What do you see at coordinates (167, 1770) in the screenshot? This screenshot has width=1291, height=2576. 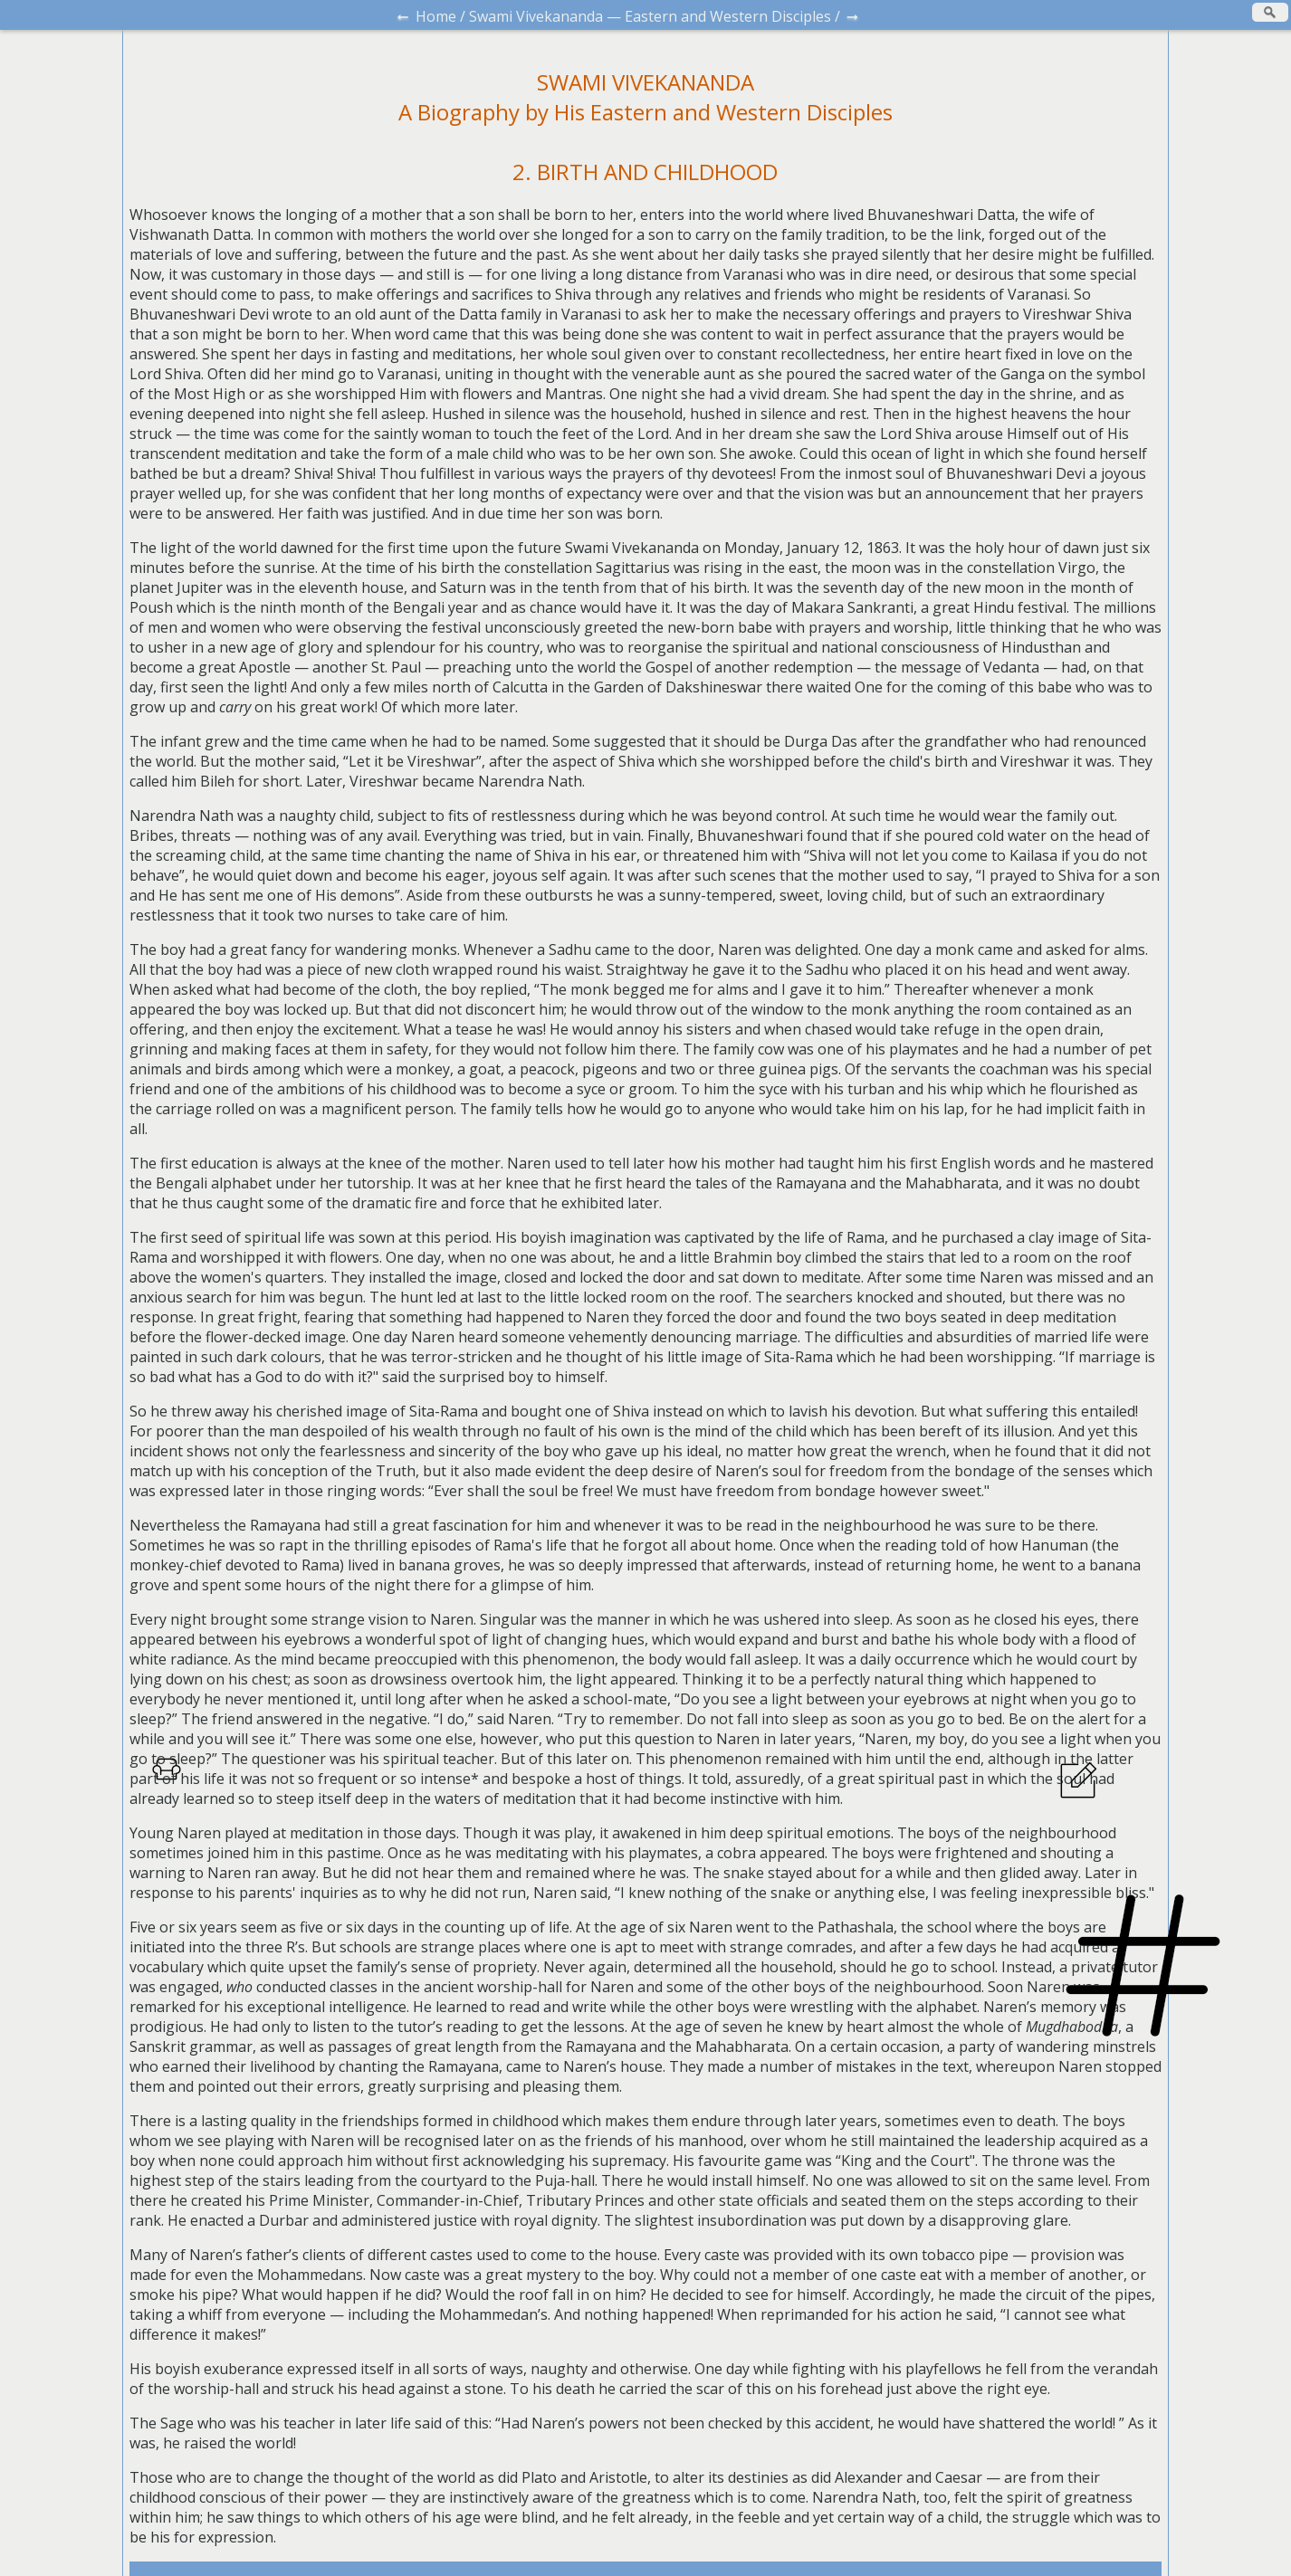 I see `browse furniture or home decor items` at bounding box center [167, 1770].